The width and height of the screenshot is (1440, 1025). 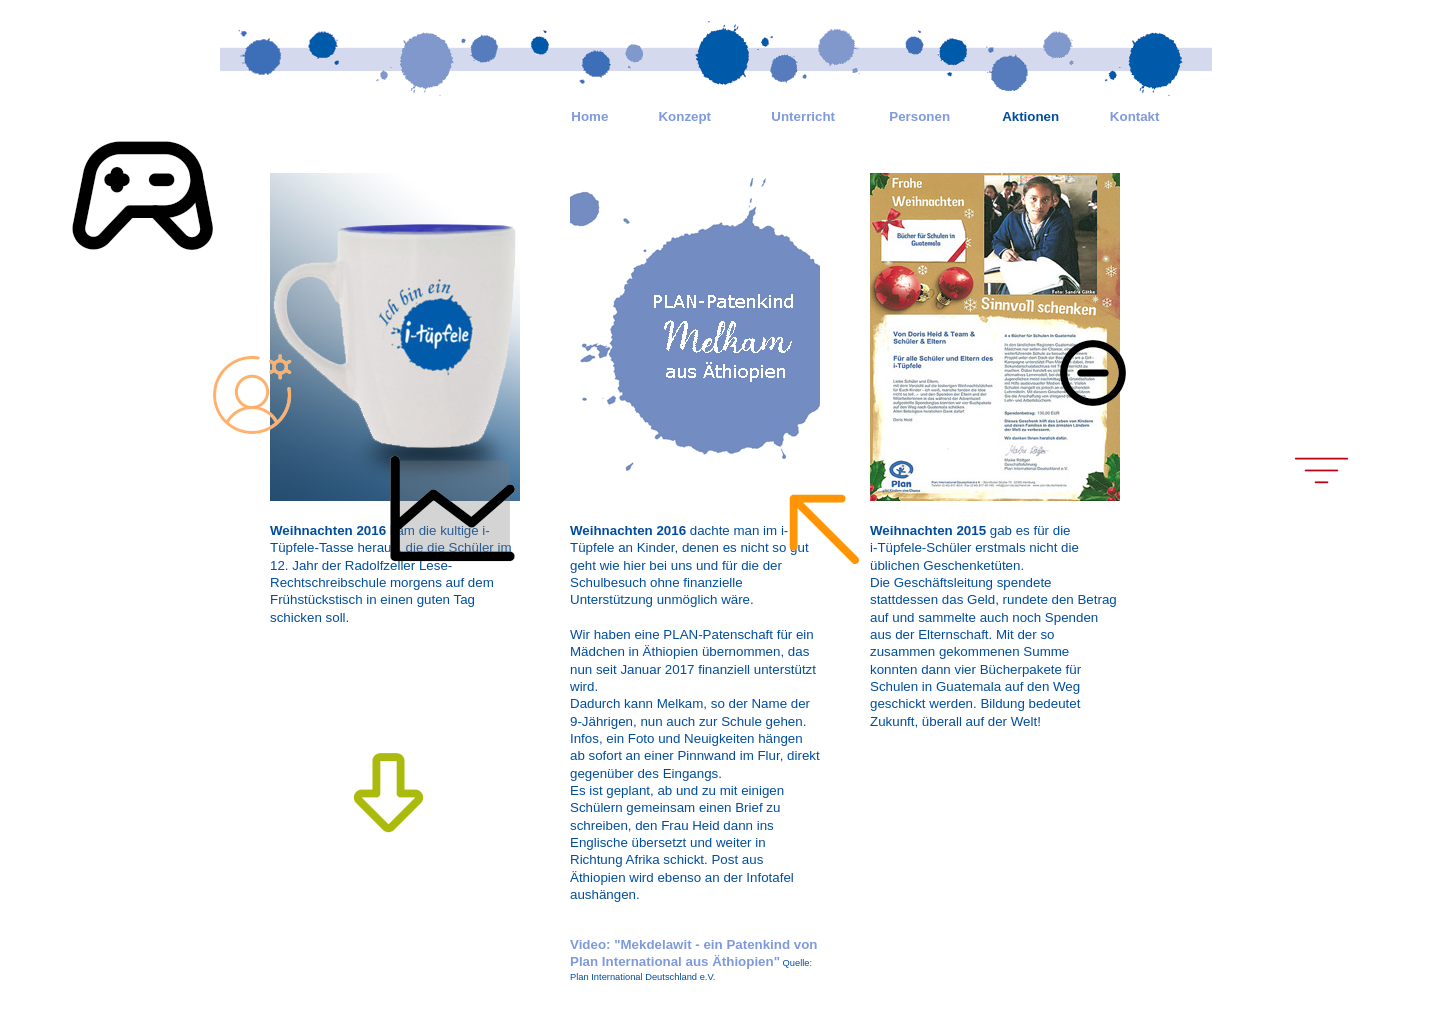 I want to click on access gaming features or settings, so click(x=142, y=192).